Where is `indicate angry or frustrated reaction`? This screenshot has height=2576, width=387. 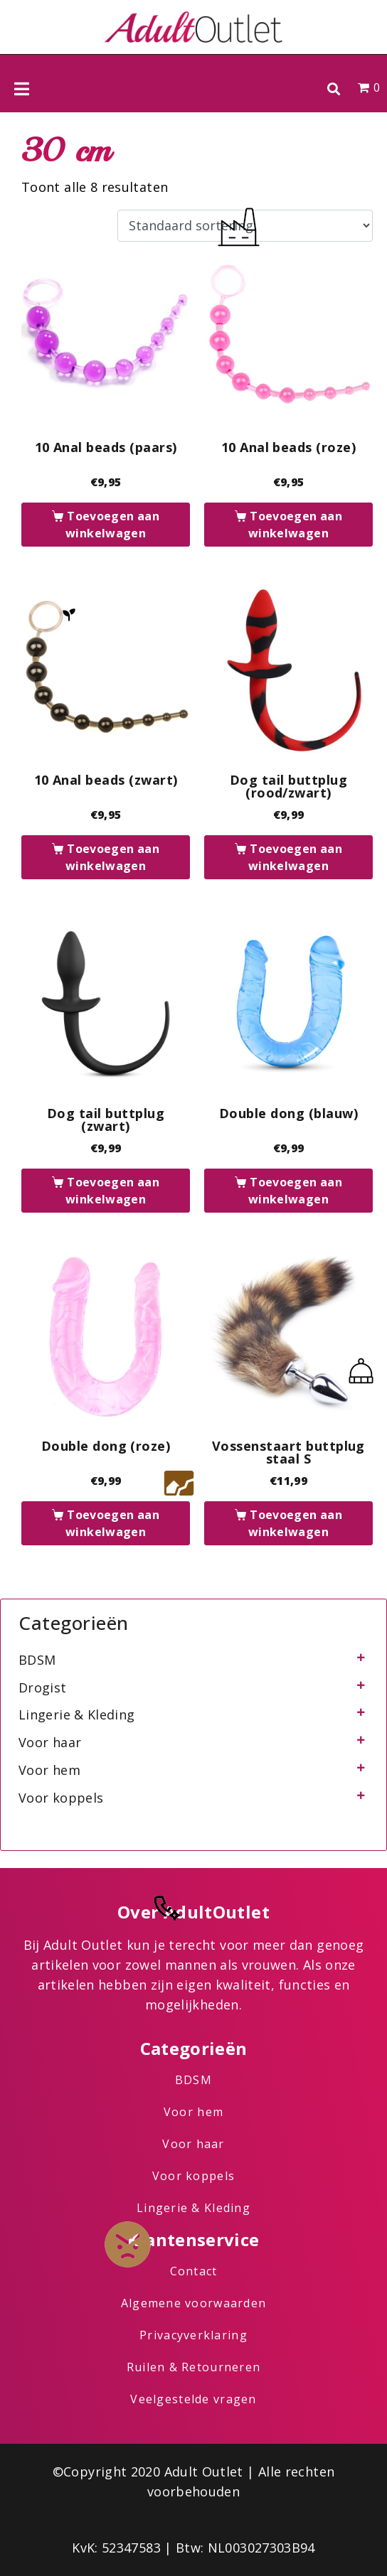 indicate angry or frustrated reaction is located at coordinates (127, 2244).